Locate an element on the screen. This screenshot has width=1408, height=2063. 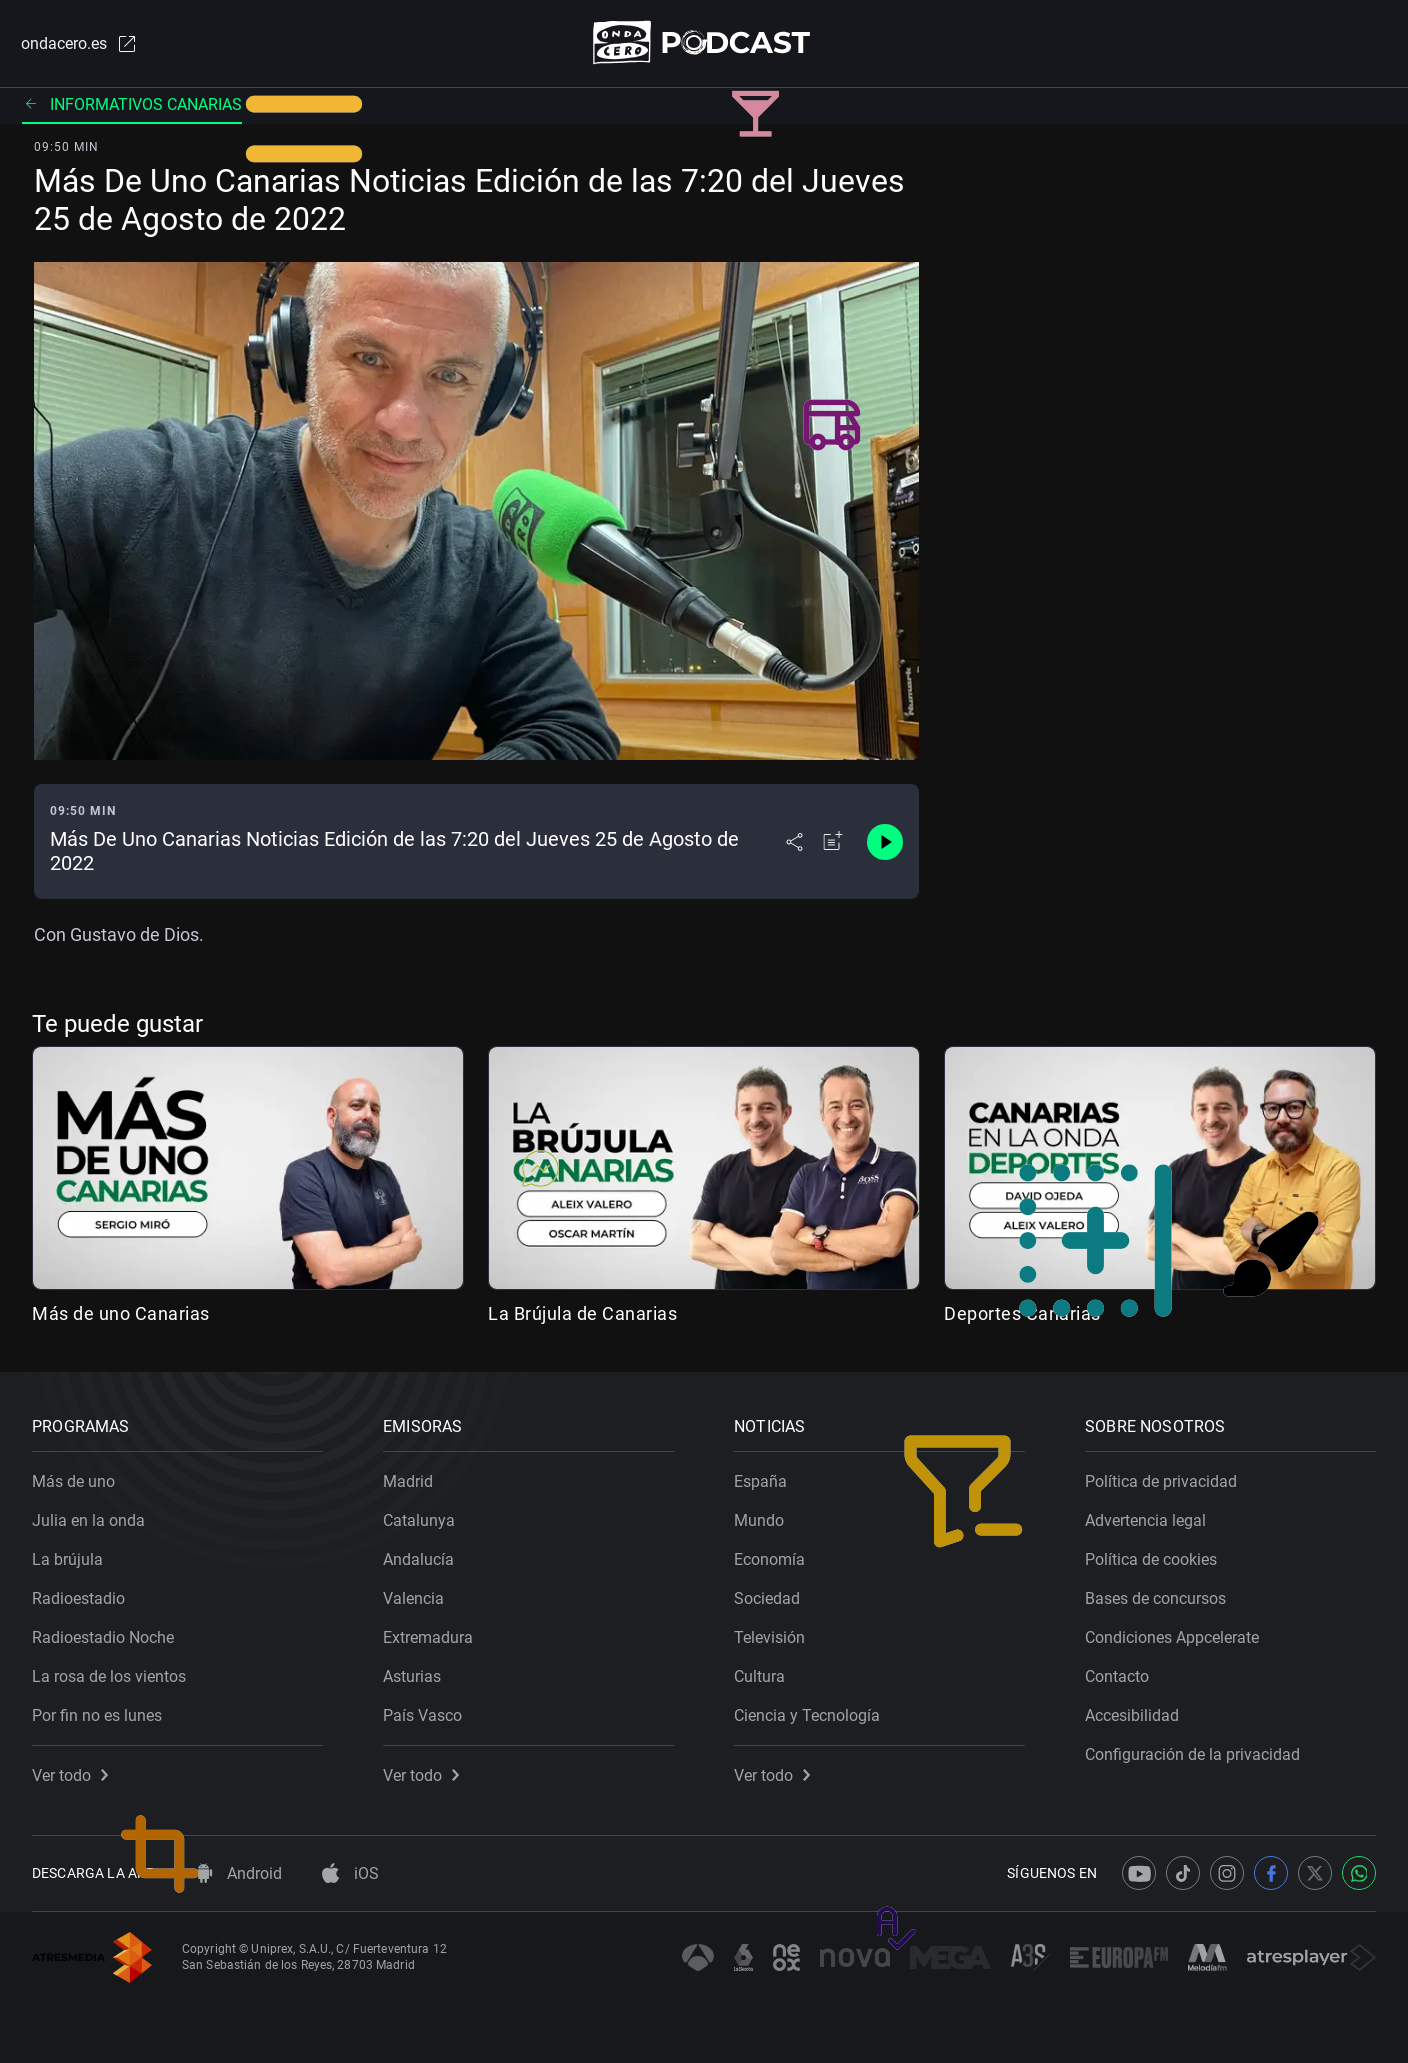
browse camper or RV rentals is located at coordinates (832, 425).